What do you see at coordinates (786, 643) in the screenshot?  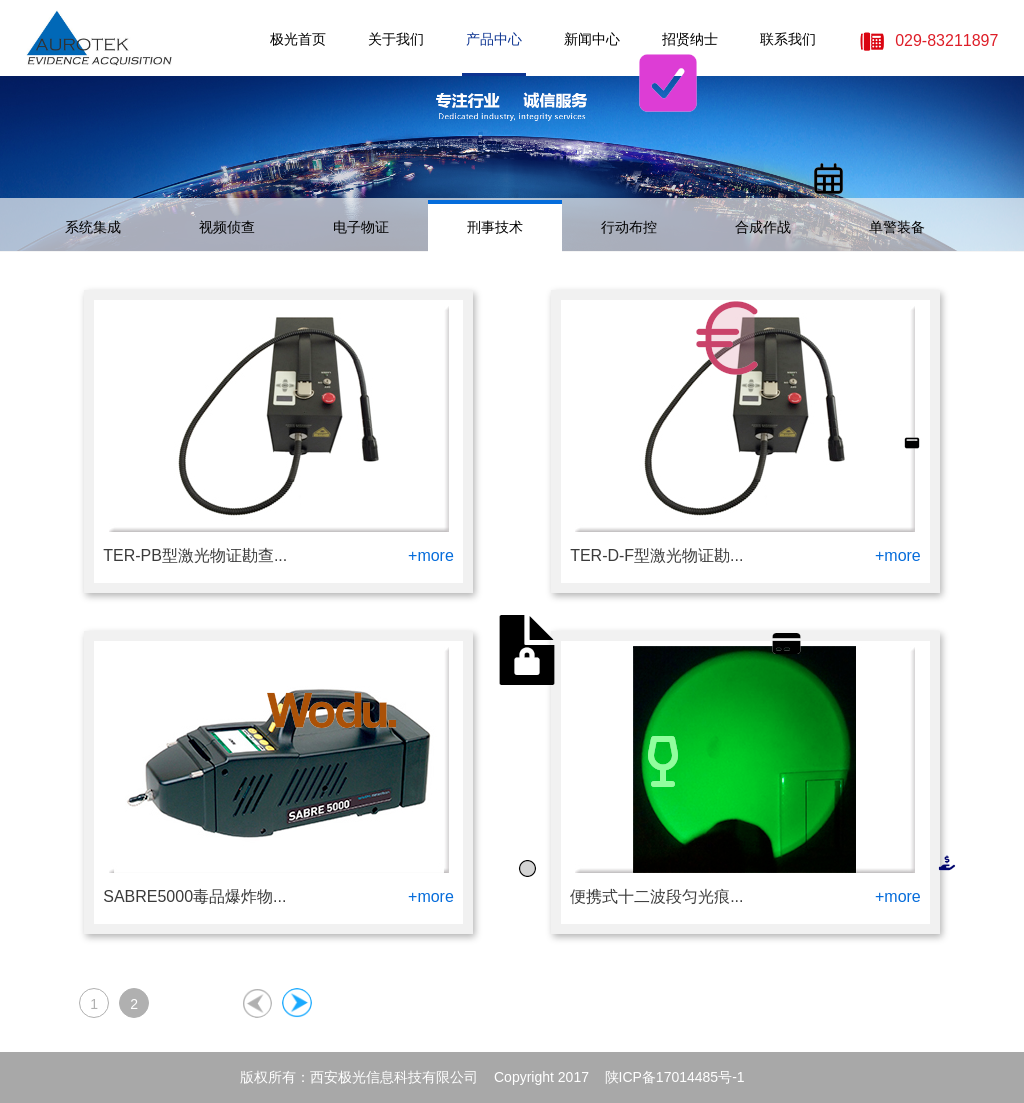 I see `manage payment methods` at bounding box center [786, 643].